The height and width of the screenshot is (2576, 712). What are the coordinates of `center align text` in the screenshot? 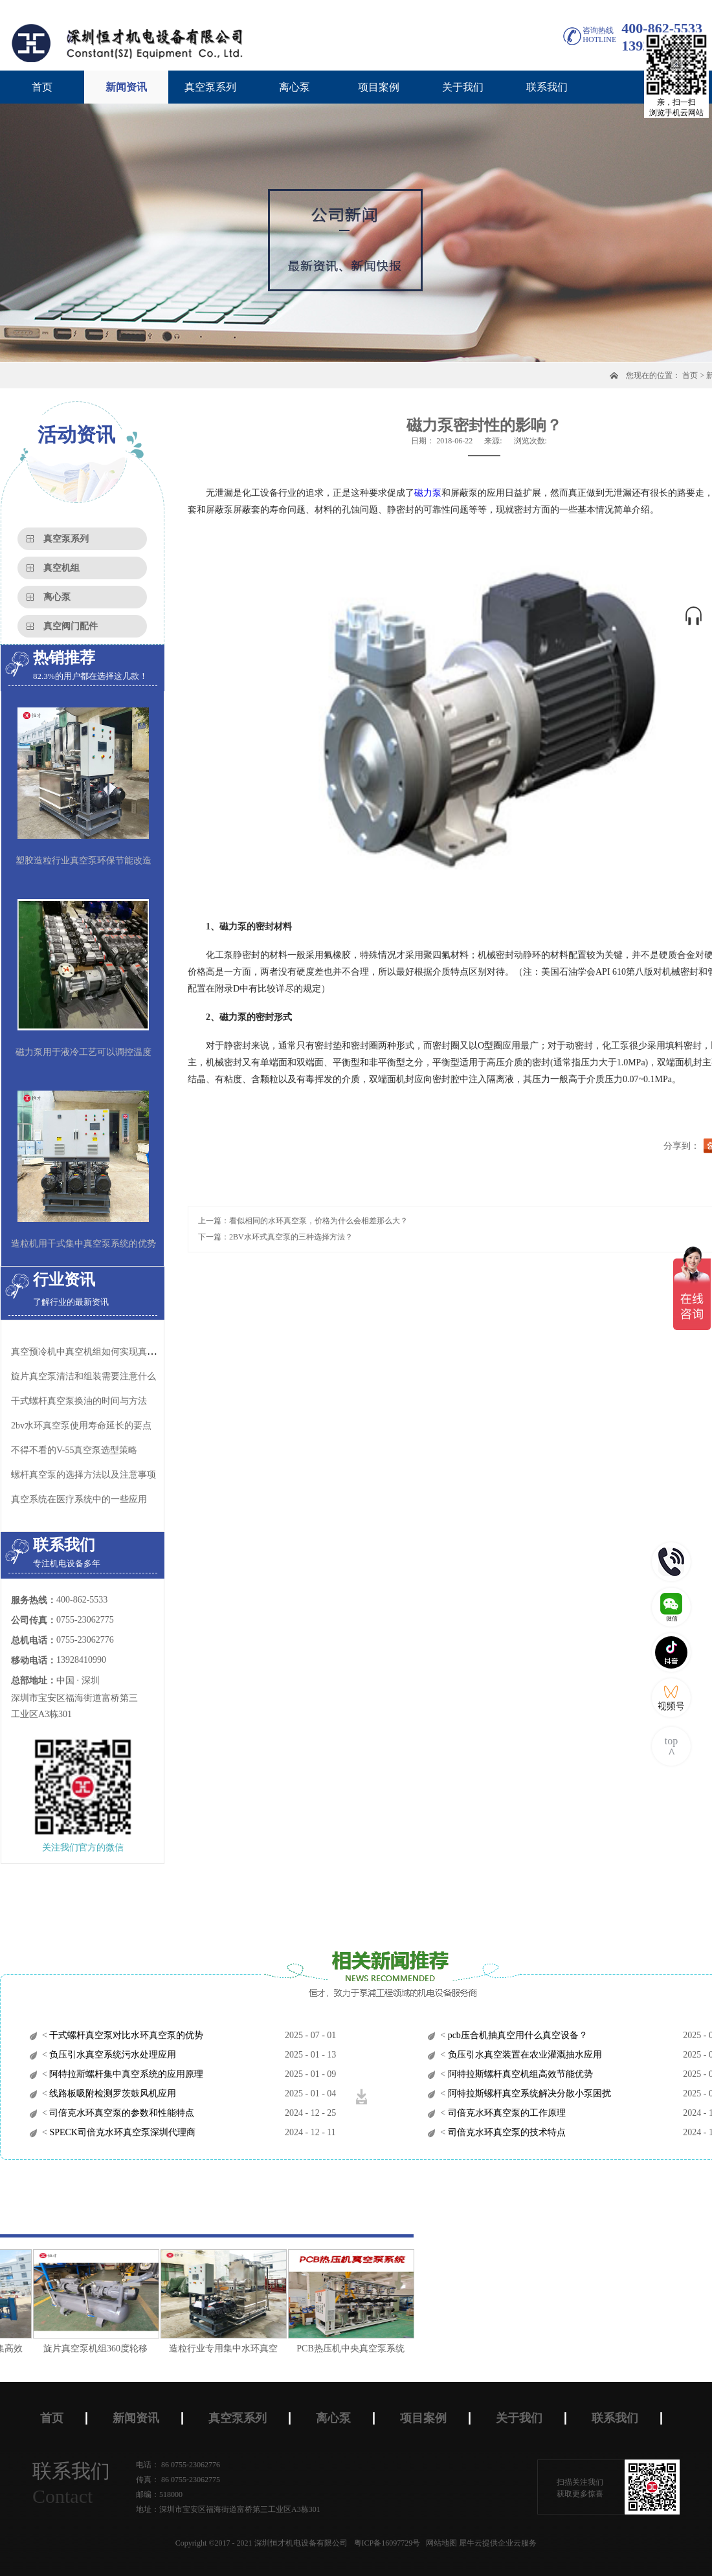 It's located at (131, 2284).